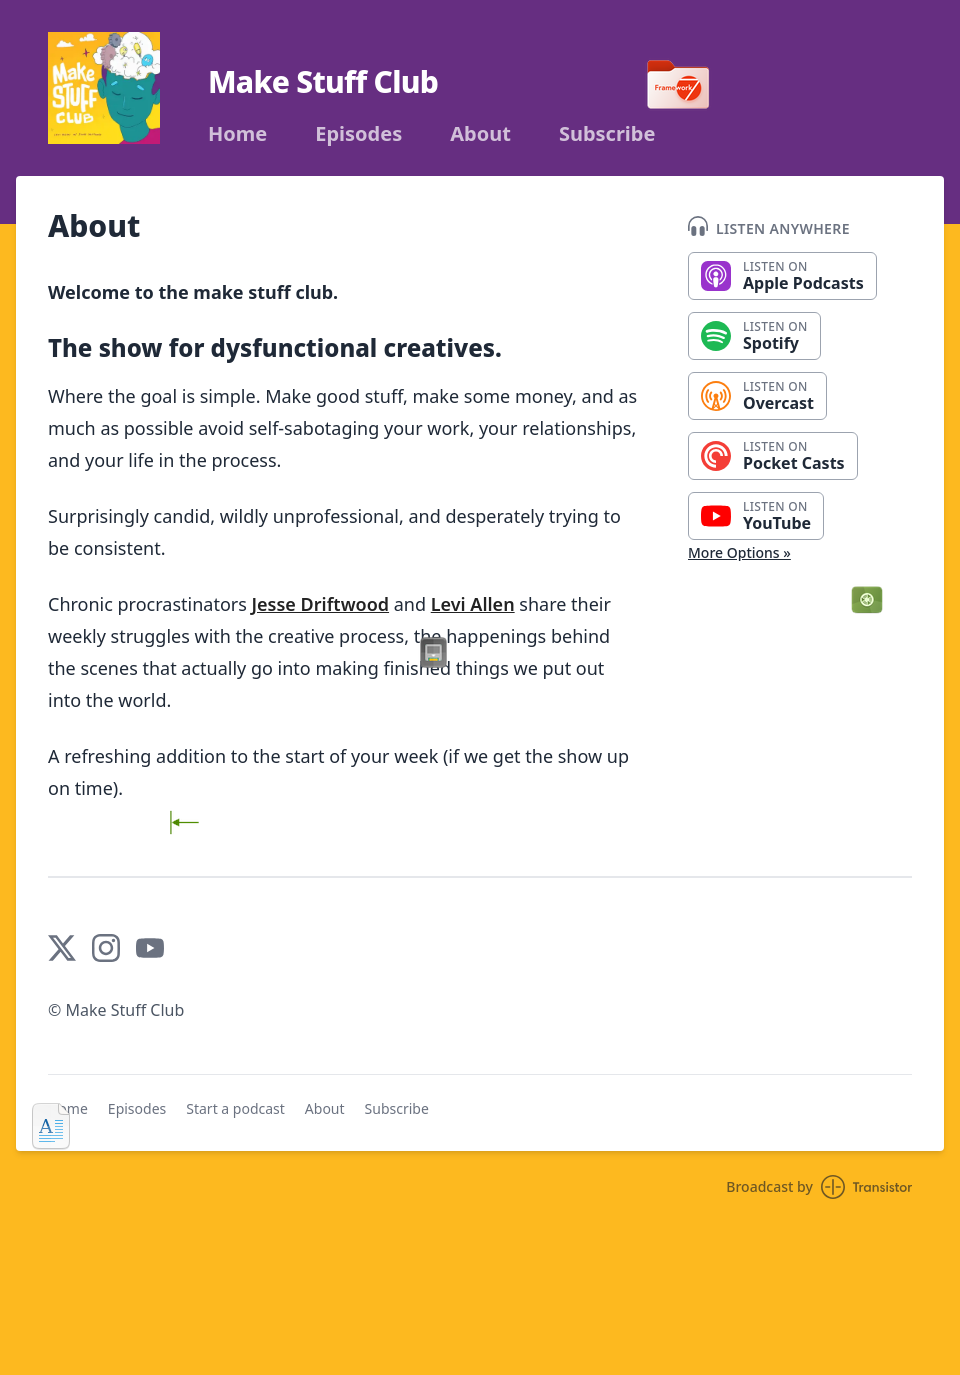 The height and width of the screenshot is (1375, 960). I want to click on open a word processing document, so click(51, 1126).